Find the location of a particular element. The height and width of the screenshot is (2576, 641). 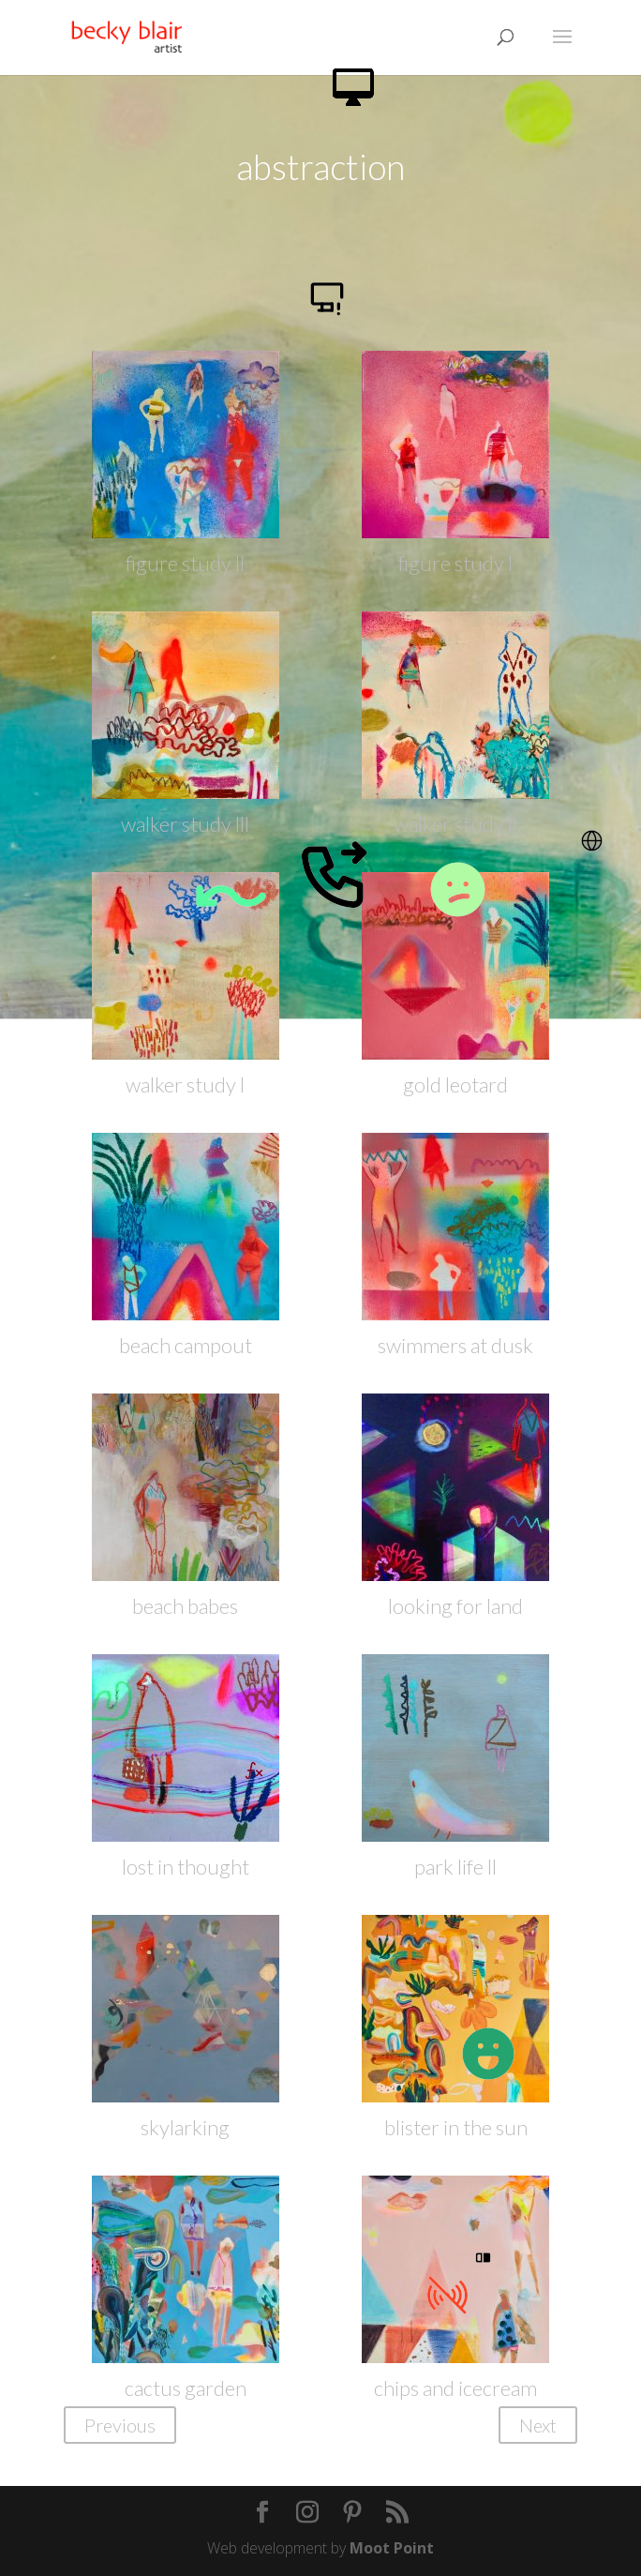

indicates a desktop device error or warning is located at coordinates (327, 297).